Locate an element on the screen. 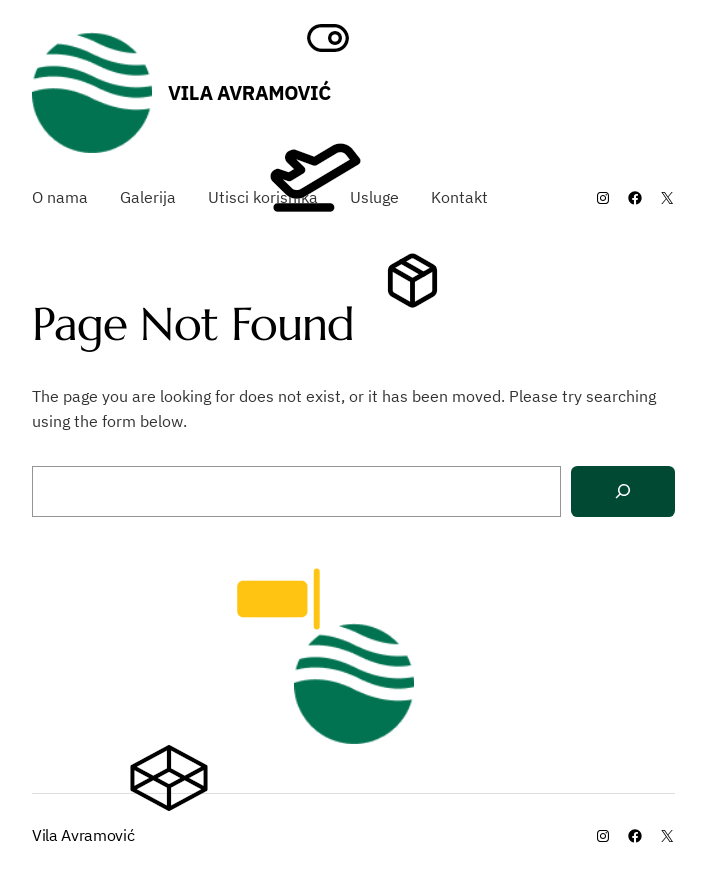 The image size is (707, 877). open codepen profile or projects is located at coordinates (169, 778).